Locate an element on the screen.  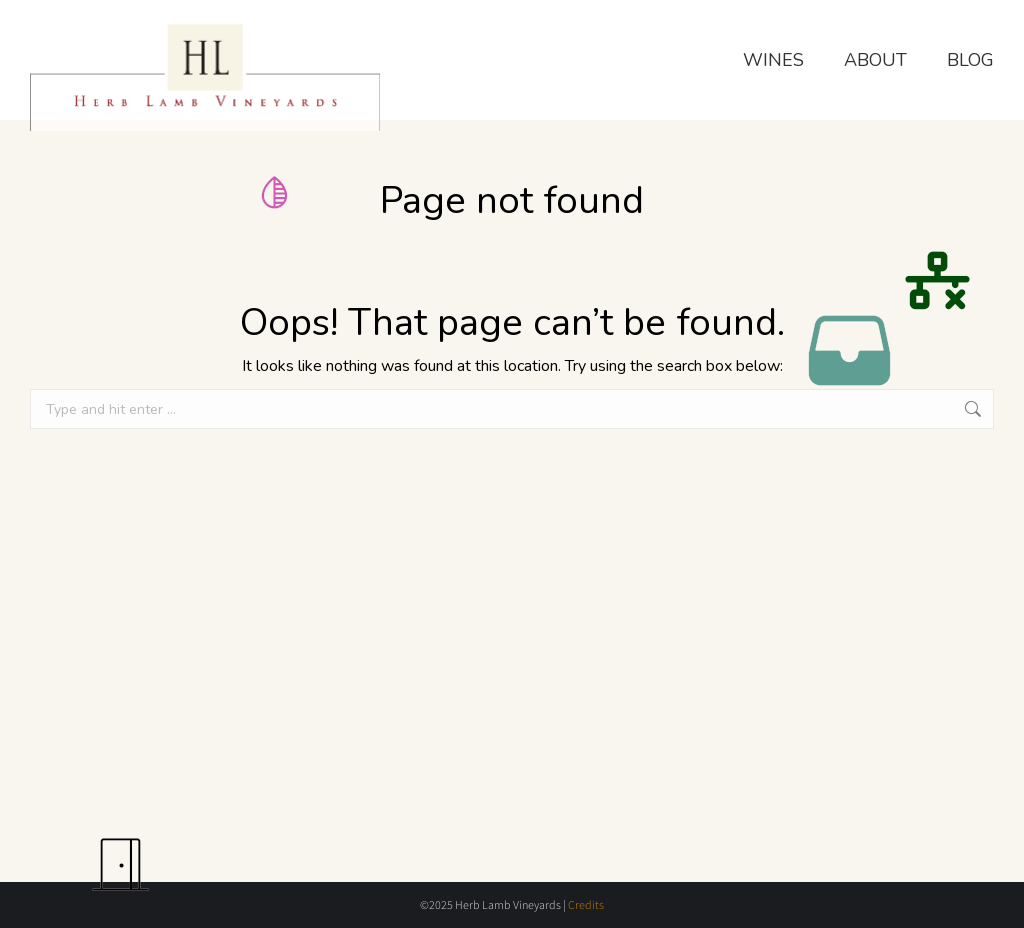
log out or exit the application is located at coordinates (120, 864).